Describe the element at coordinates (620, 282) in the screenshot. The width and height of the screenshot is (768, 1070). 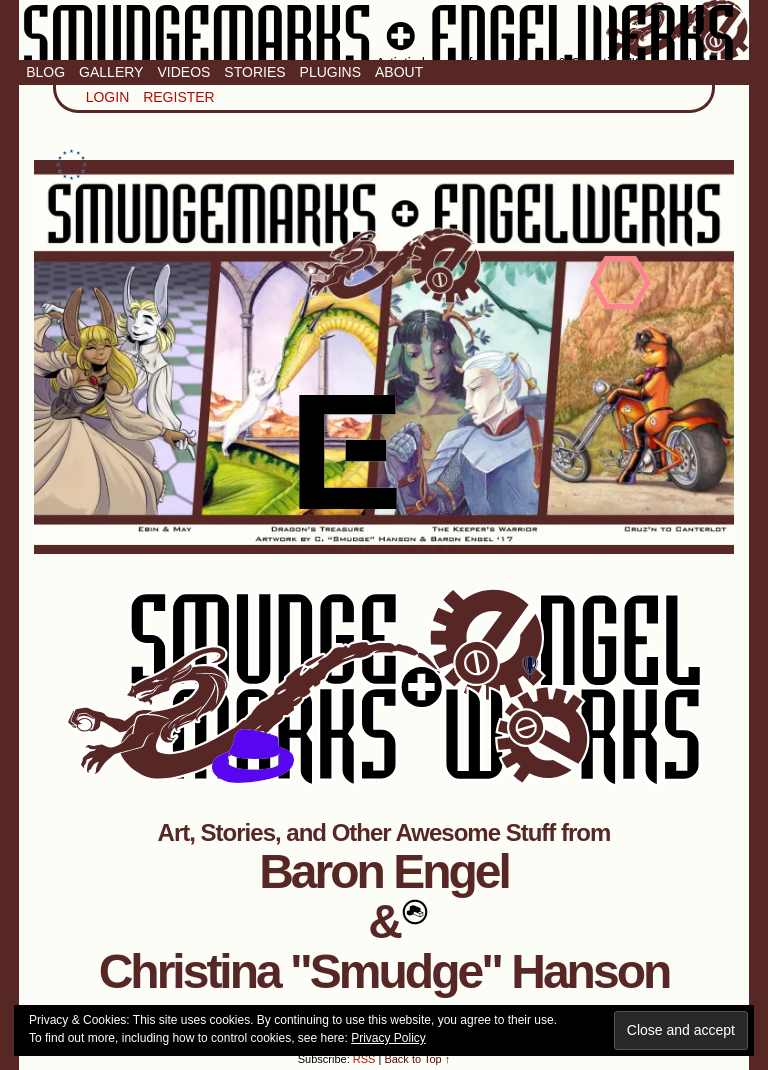
I see `select hexagon shape tool` at that location.